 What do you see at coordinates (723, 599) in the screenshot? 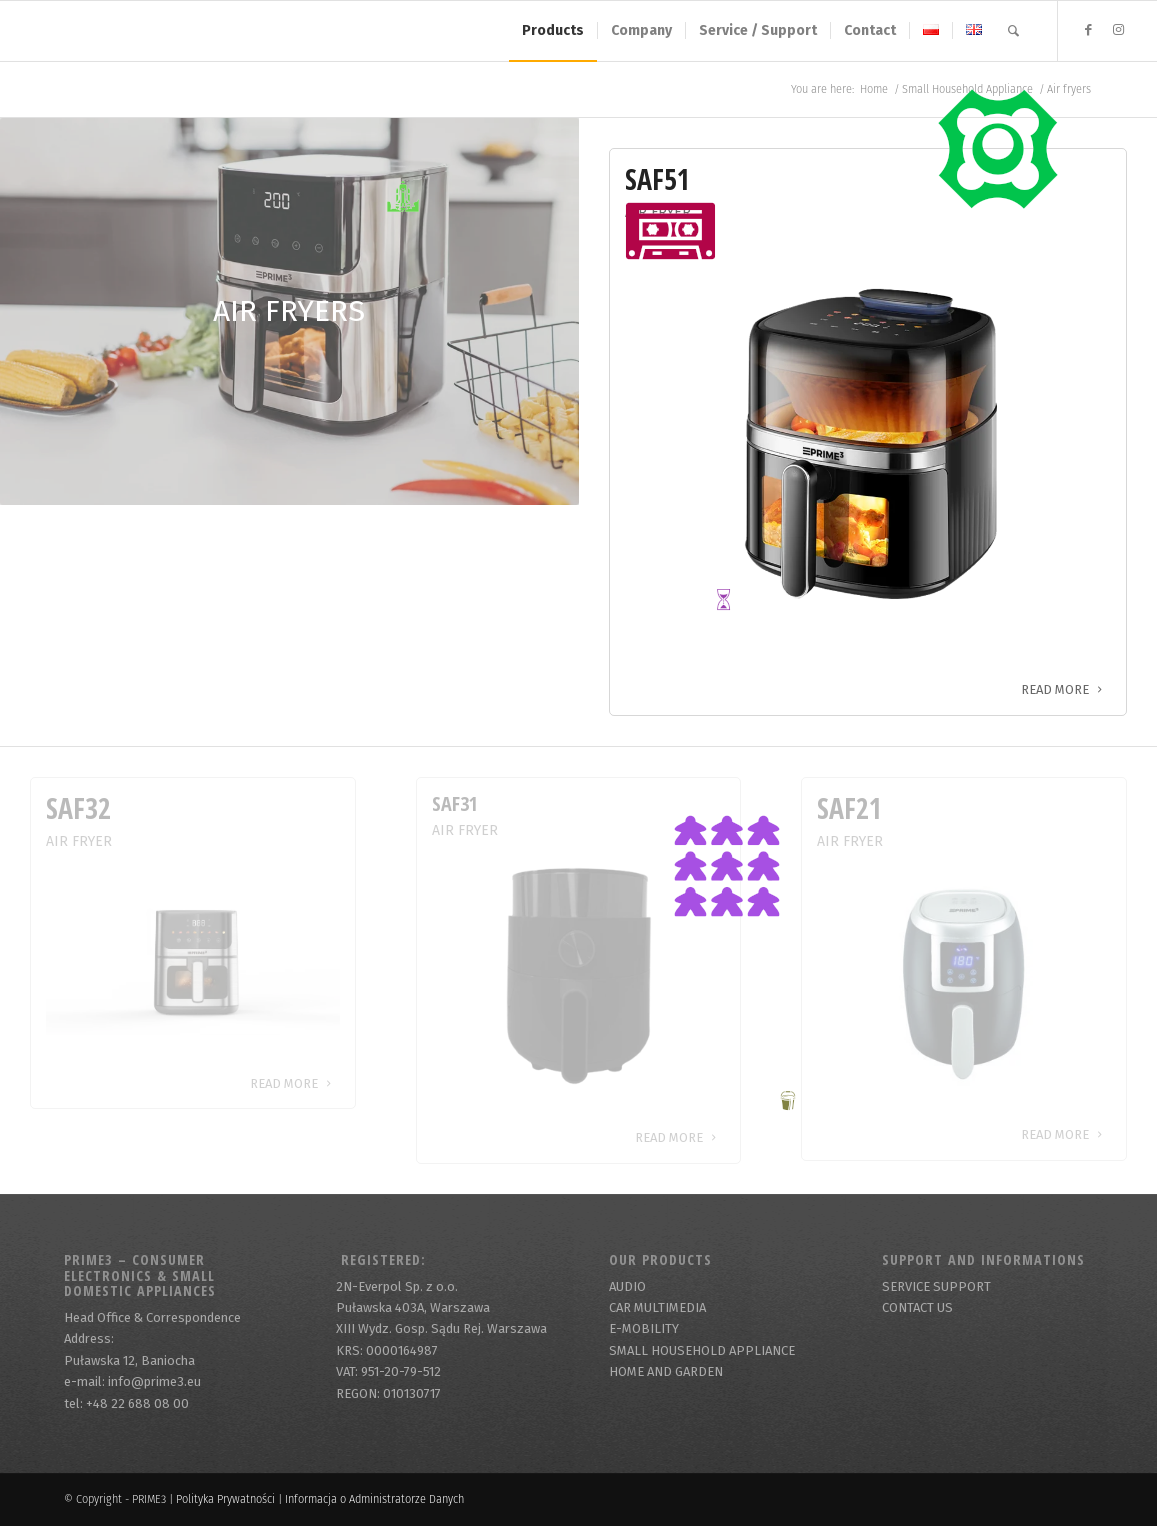
I see `indicates a timer or countdown in progress` at bounding box center [723, 599].